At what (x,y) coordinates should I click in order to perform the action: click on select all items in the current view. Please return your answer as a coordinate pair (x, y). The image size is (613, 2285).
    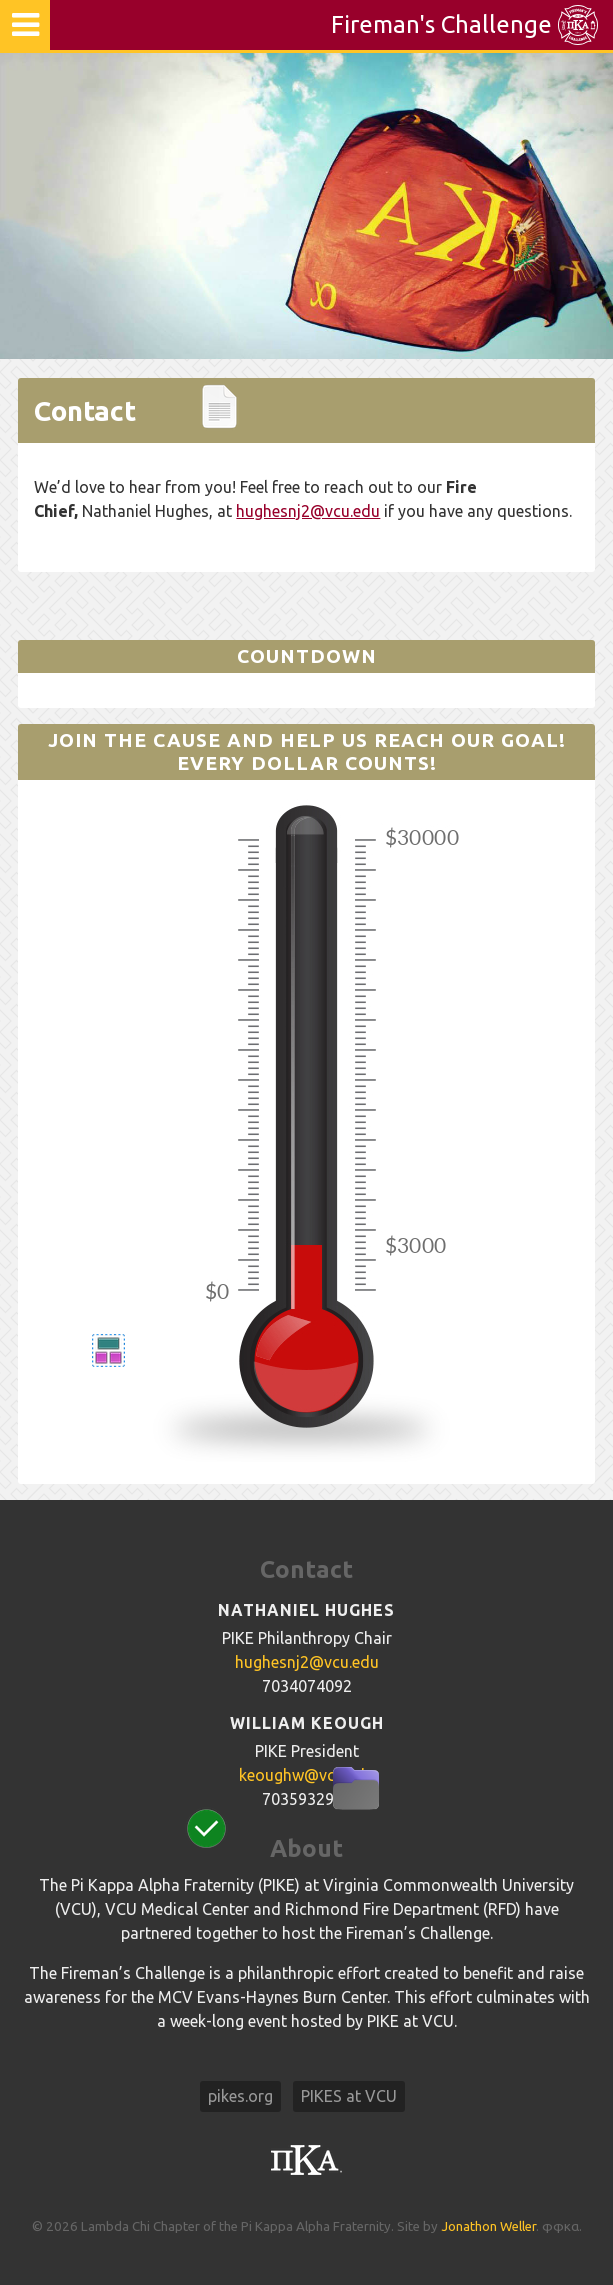
    Looking at the image, I should click on (108, 1350).